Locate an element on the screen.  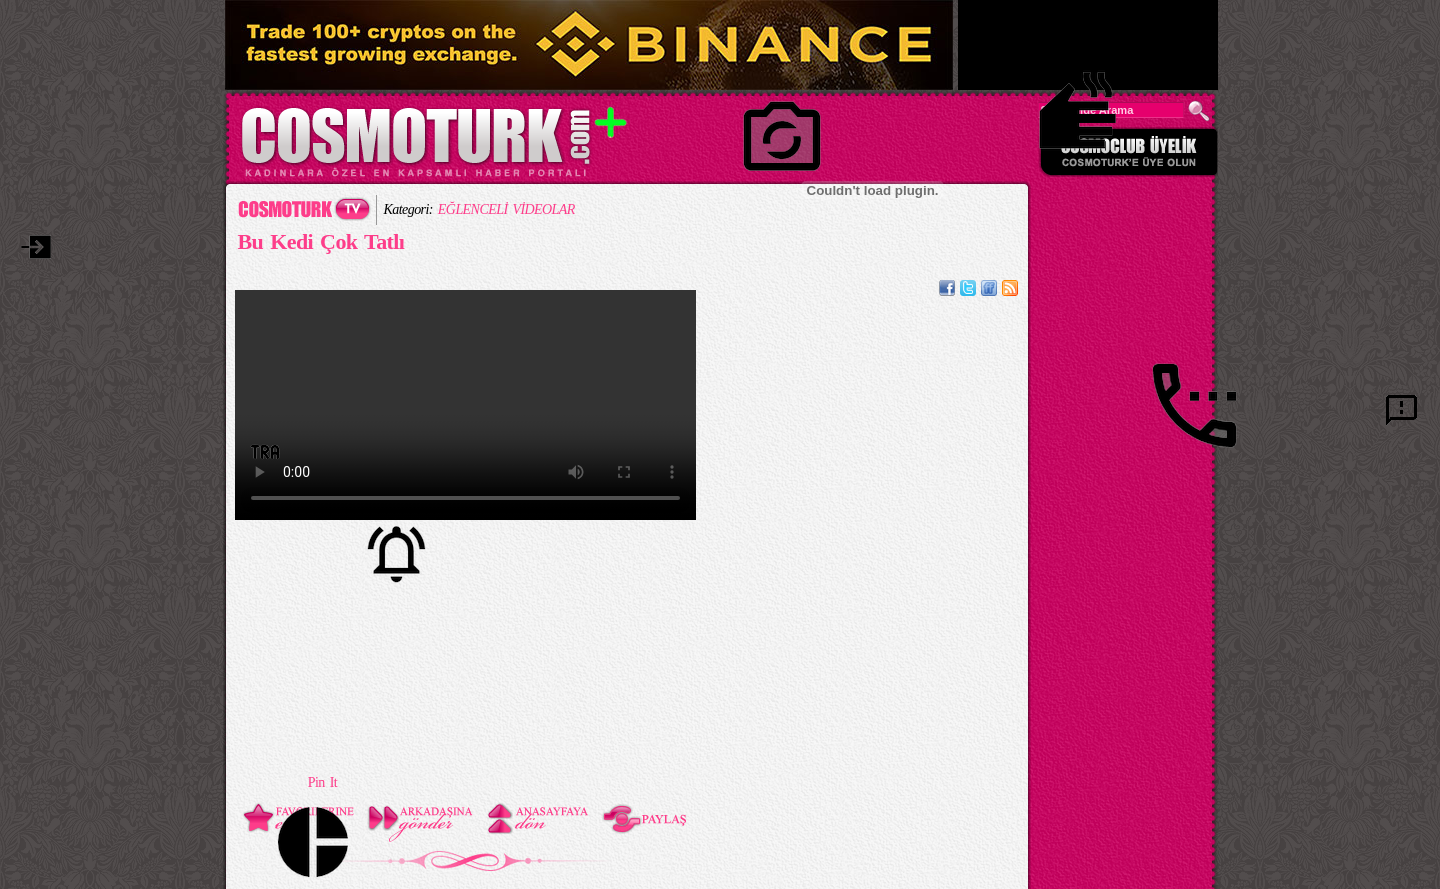
access party mode camera effects is located at coordinates (782, 140).